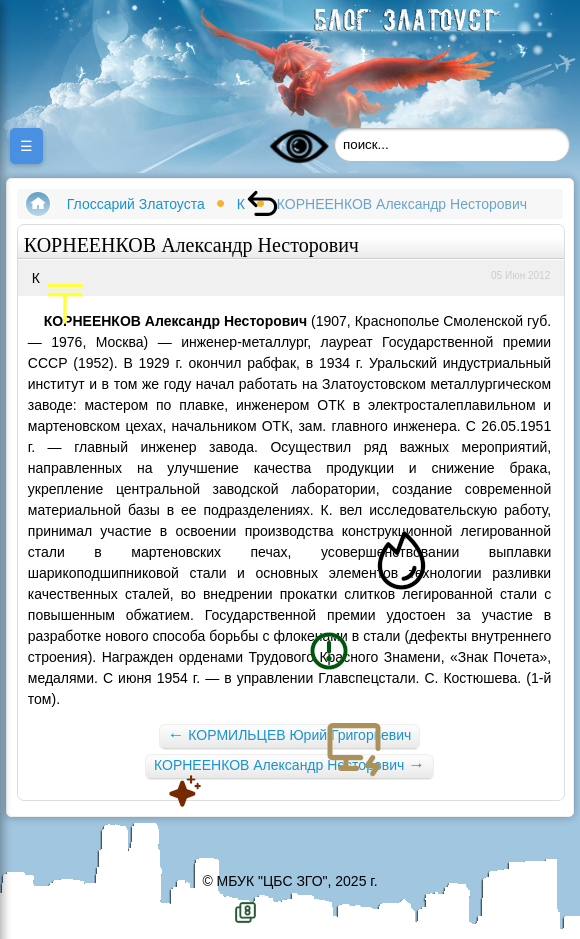  What do you see at coordinates (354, 747) in the screenshot?
I see `desktop power or energy settings` at bounding box center [354, 747].